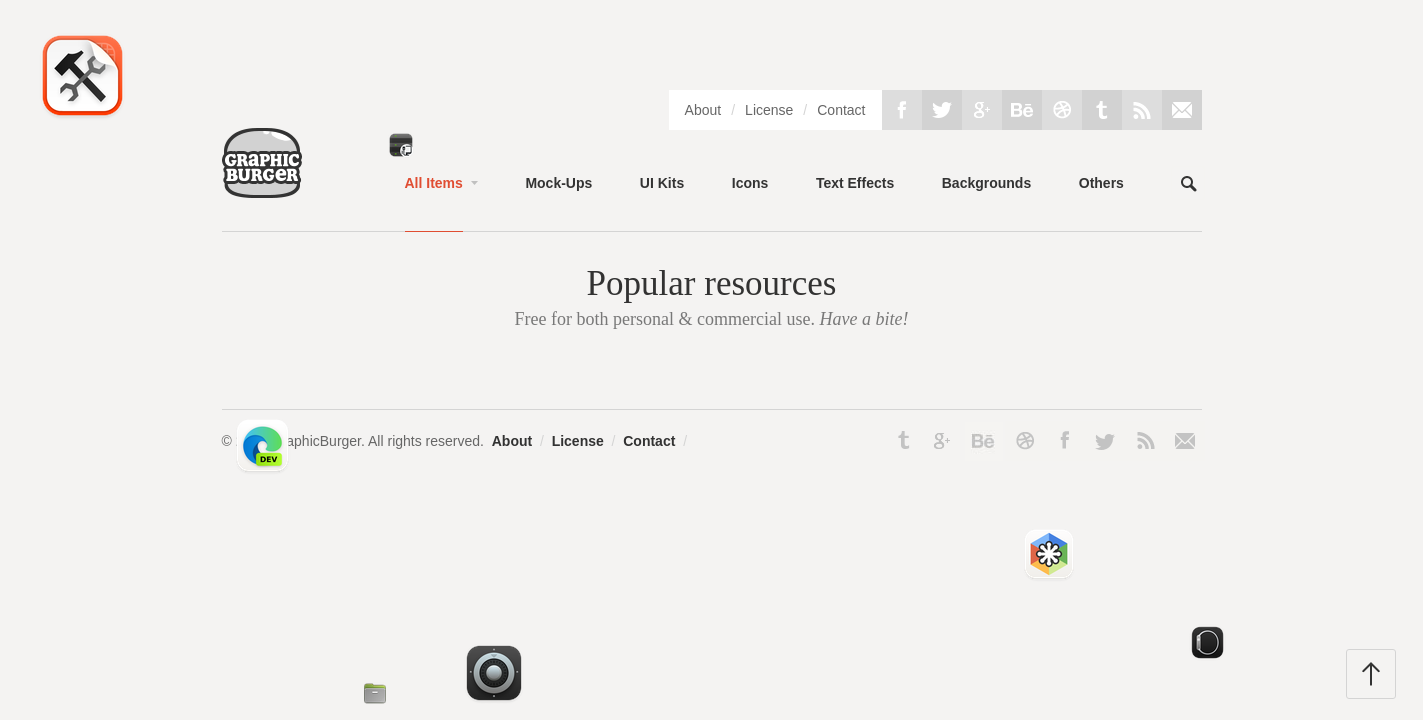 The height and width of the screenshot is (720, 1423). Describe the element at coordinates (1049, 554) in the screenshot. I see `open boxy svg vector graphics editor` at that location.